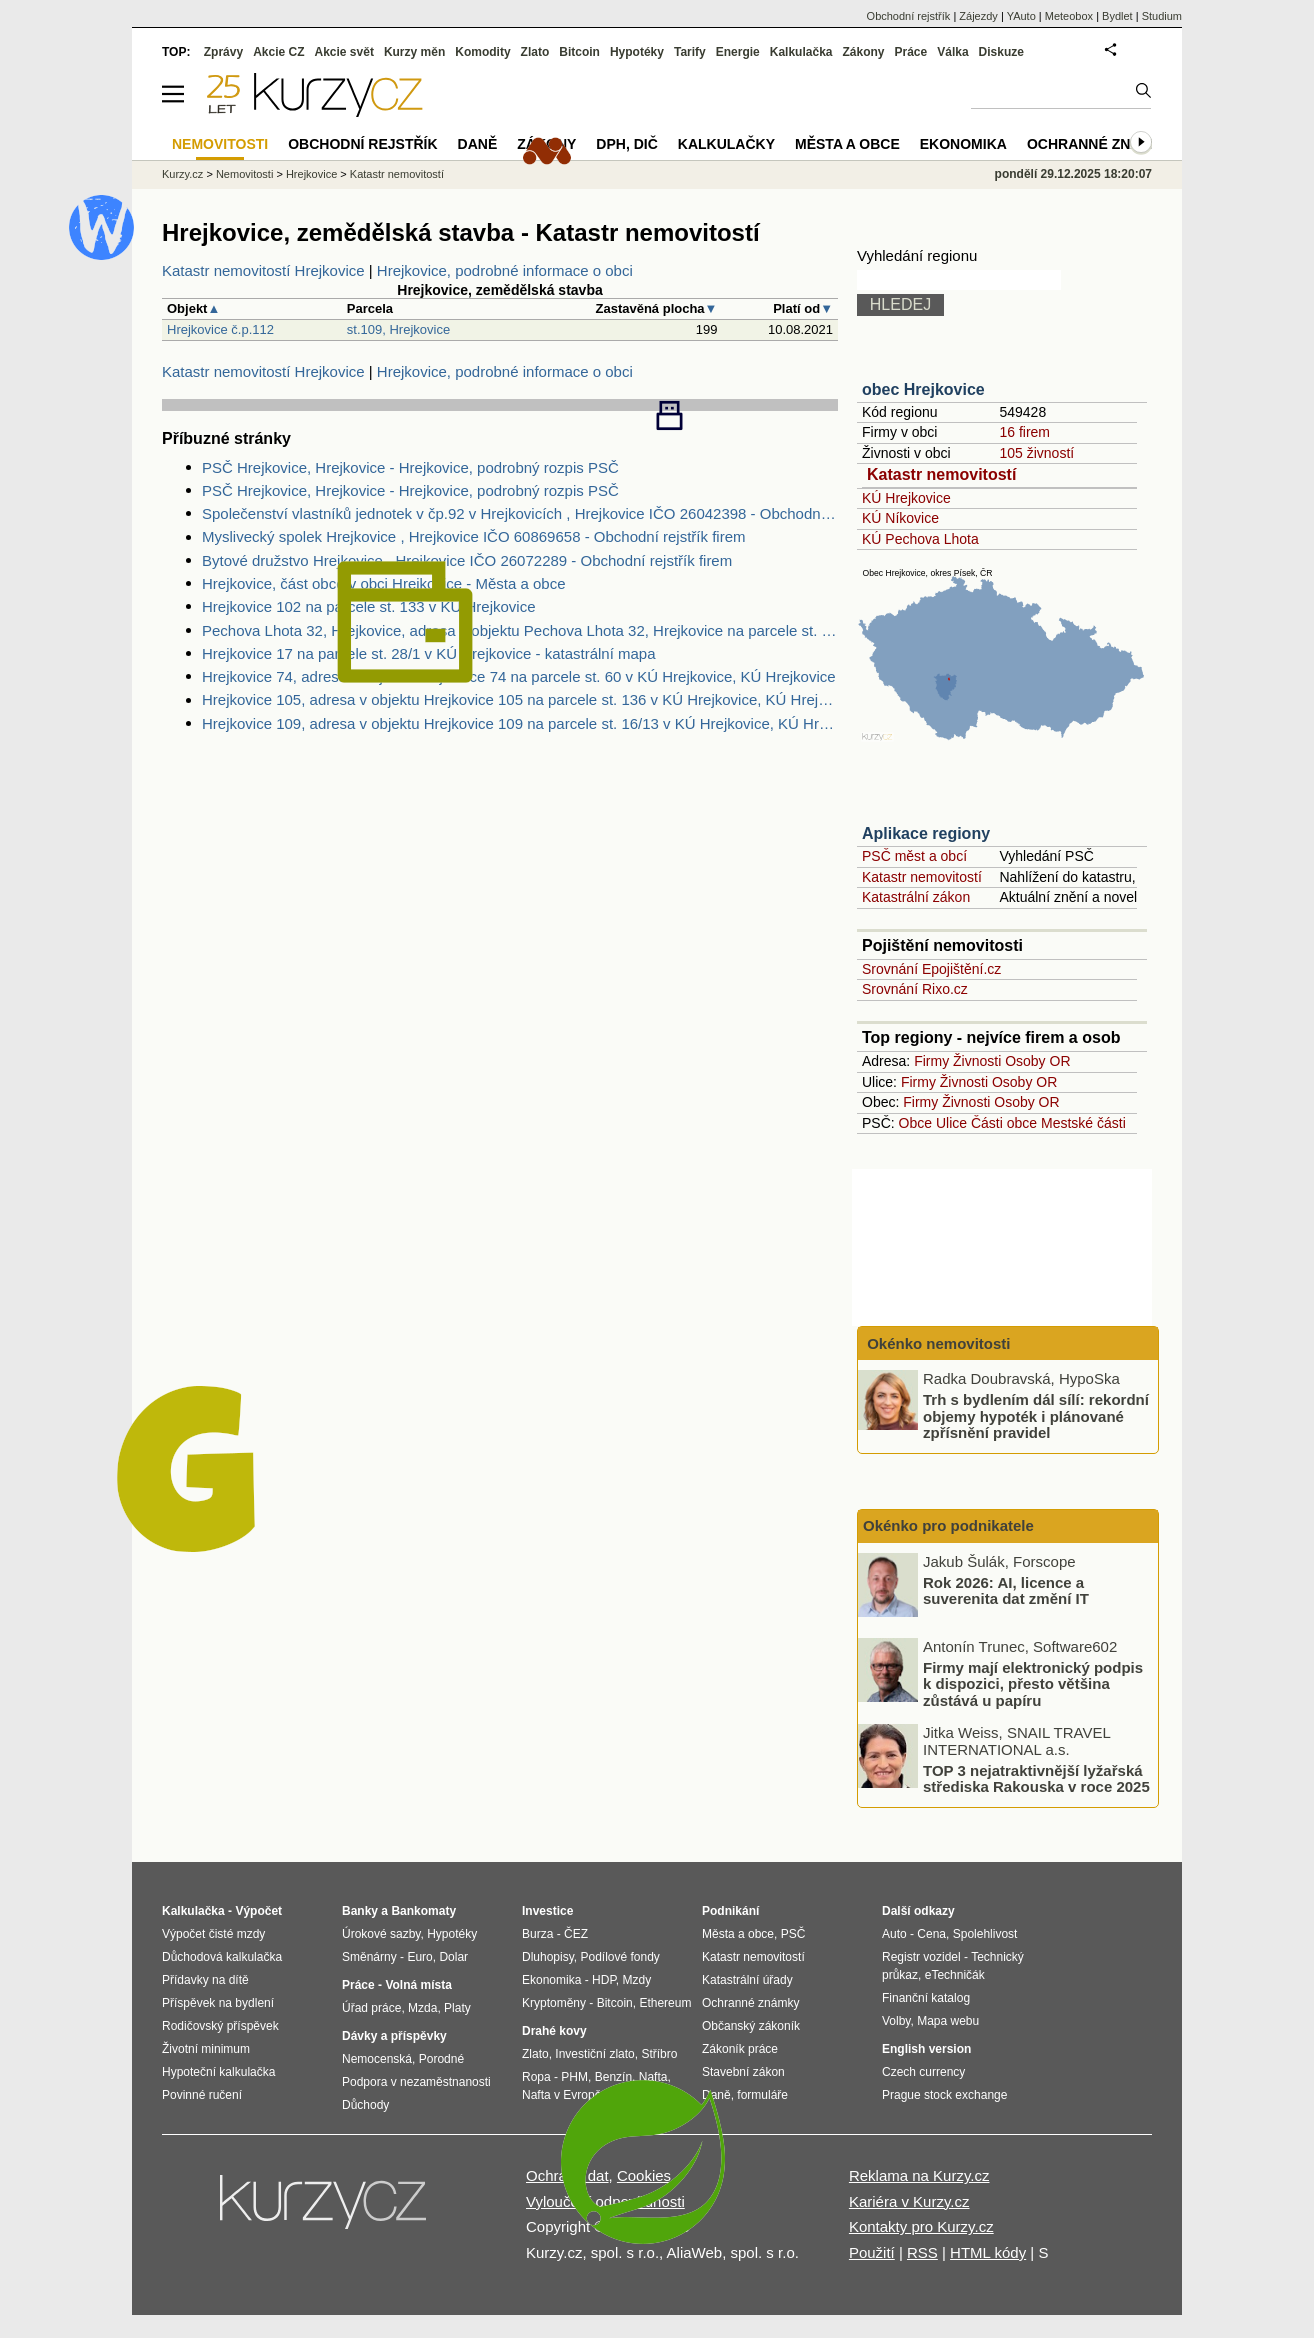 Image resolution: width=1314 pixels, height=2338 pixels. What do you see at coordinates (405, 622) in the screenshot?
I see `access your wallet or payment methods` at bounding box center [405, 622].